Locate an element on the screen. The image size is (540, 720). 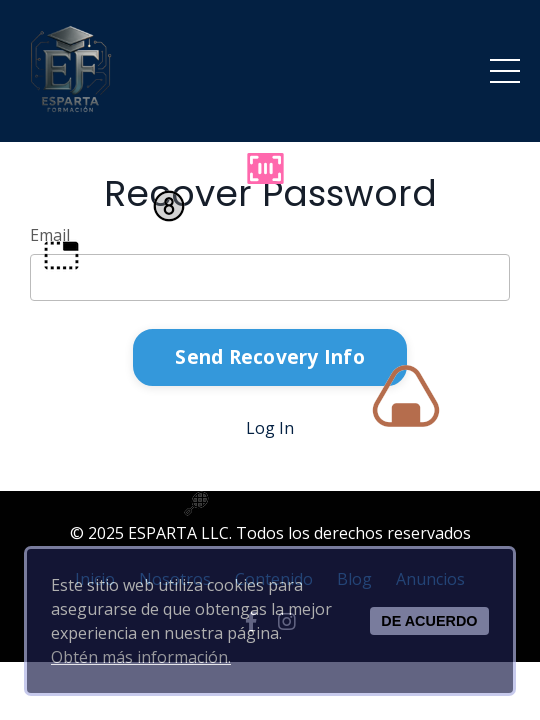
indicates item number eight in a list or sequence is located at coordinates (169, 206).